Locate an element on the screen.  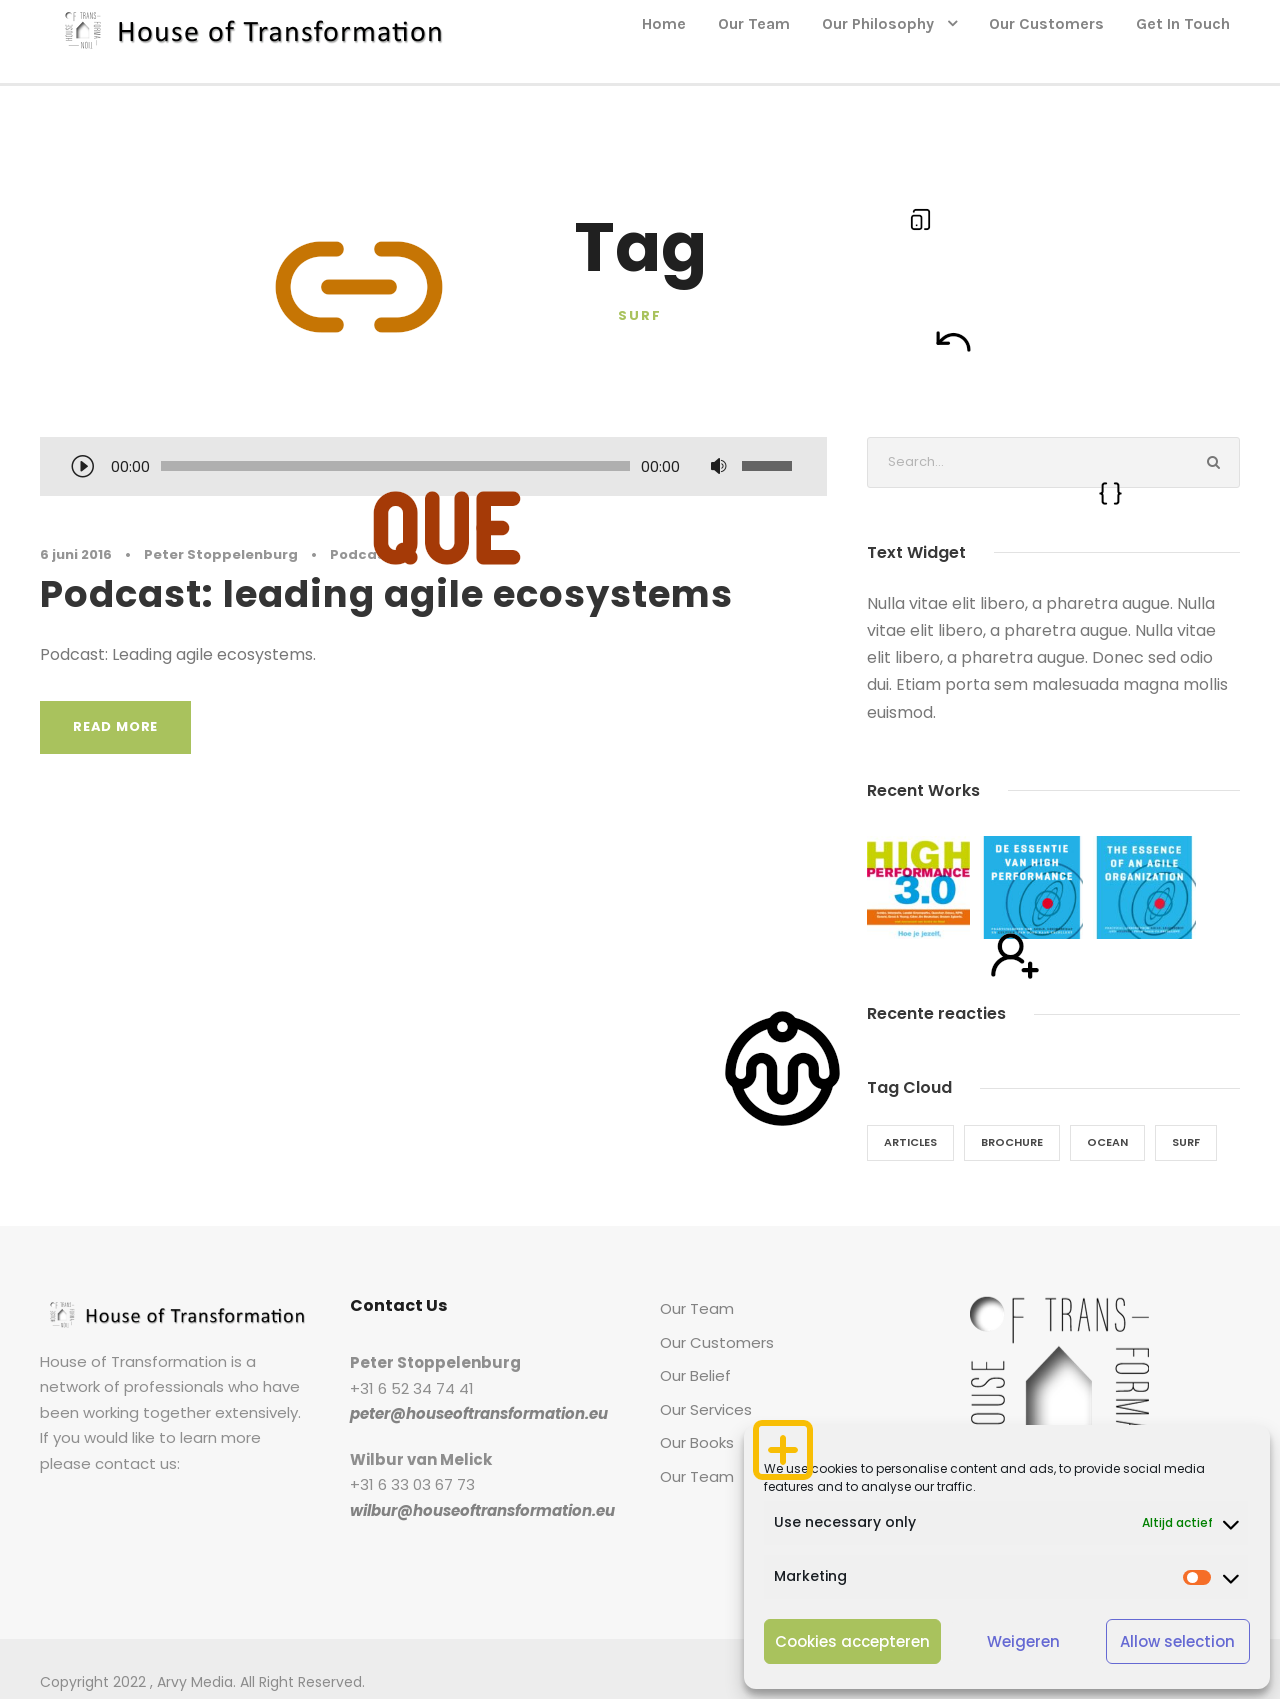
add a new contact or friend is located at coordinates (1015, 955).